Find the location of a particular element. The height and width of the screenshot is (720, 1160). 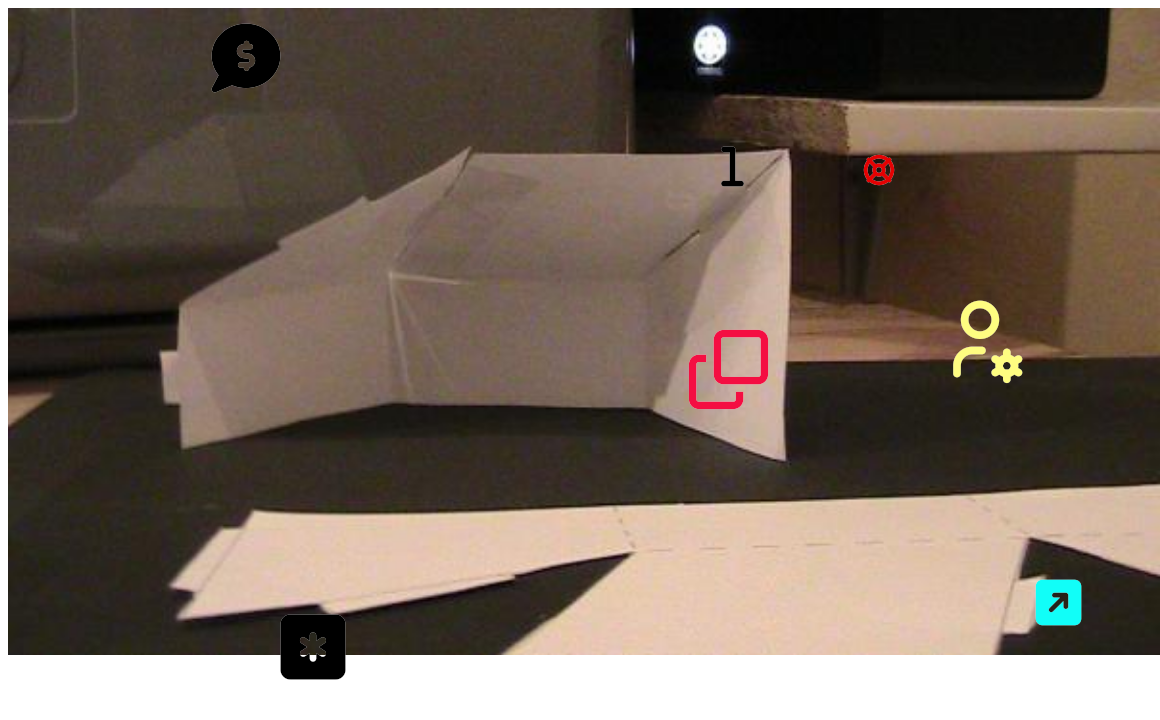

access user settings or preferences is located at coordinates (980, 339).